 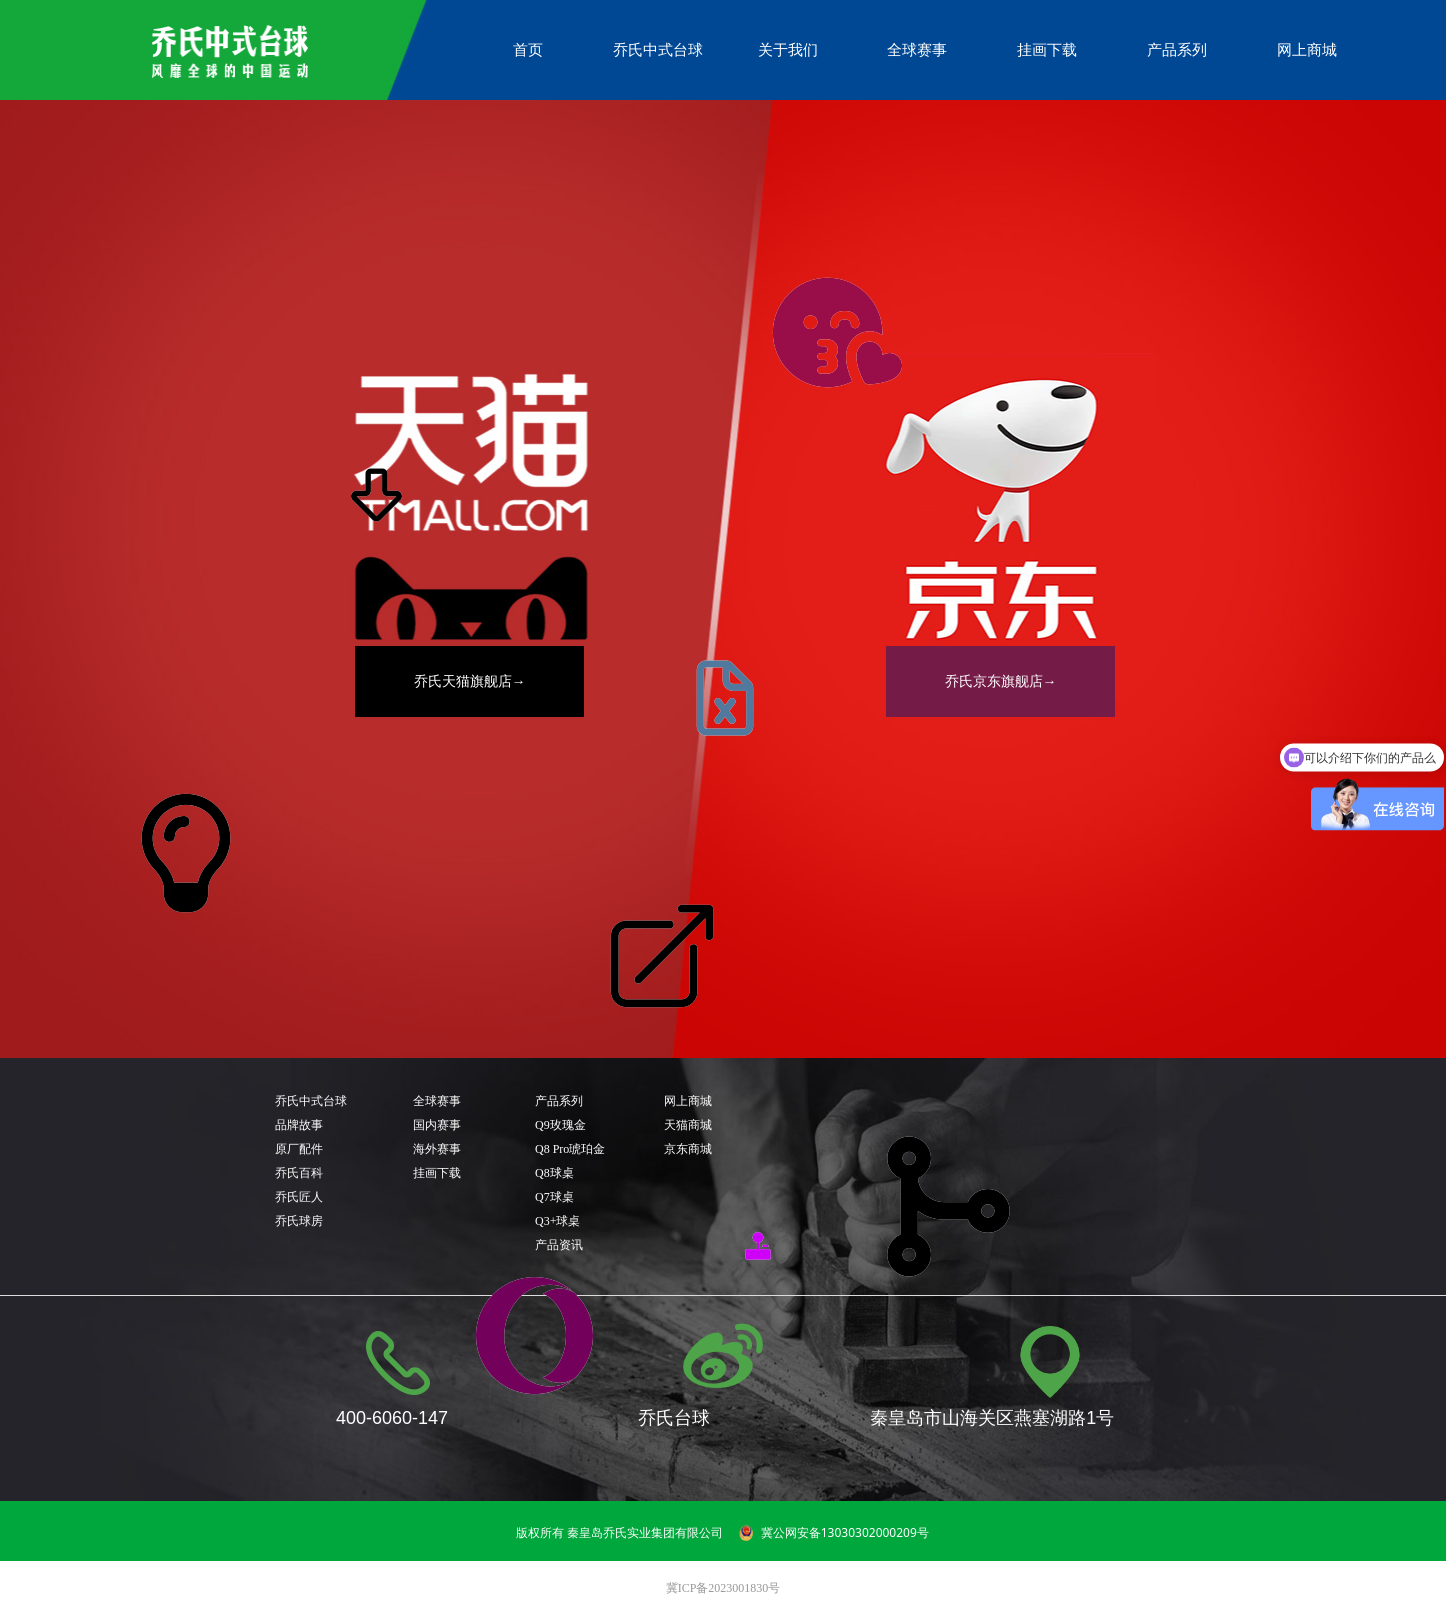 What do you see at coordinates (534, 1337) in the screenshot?
I see `open Opera browser` at bounding box center [534, 1337].